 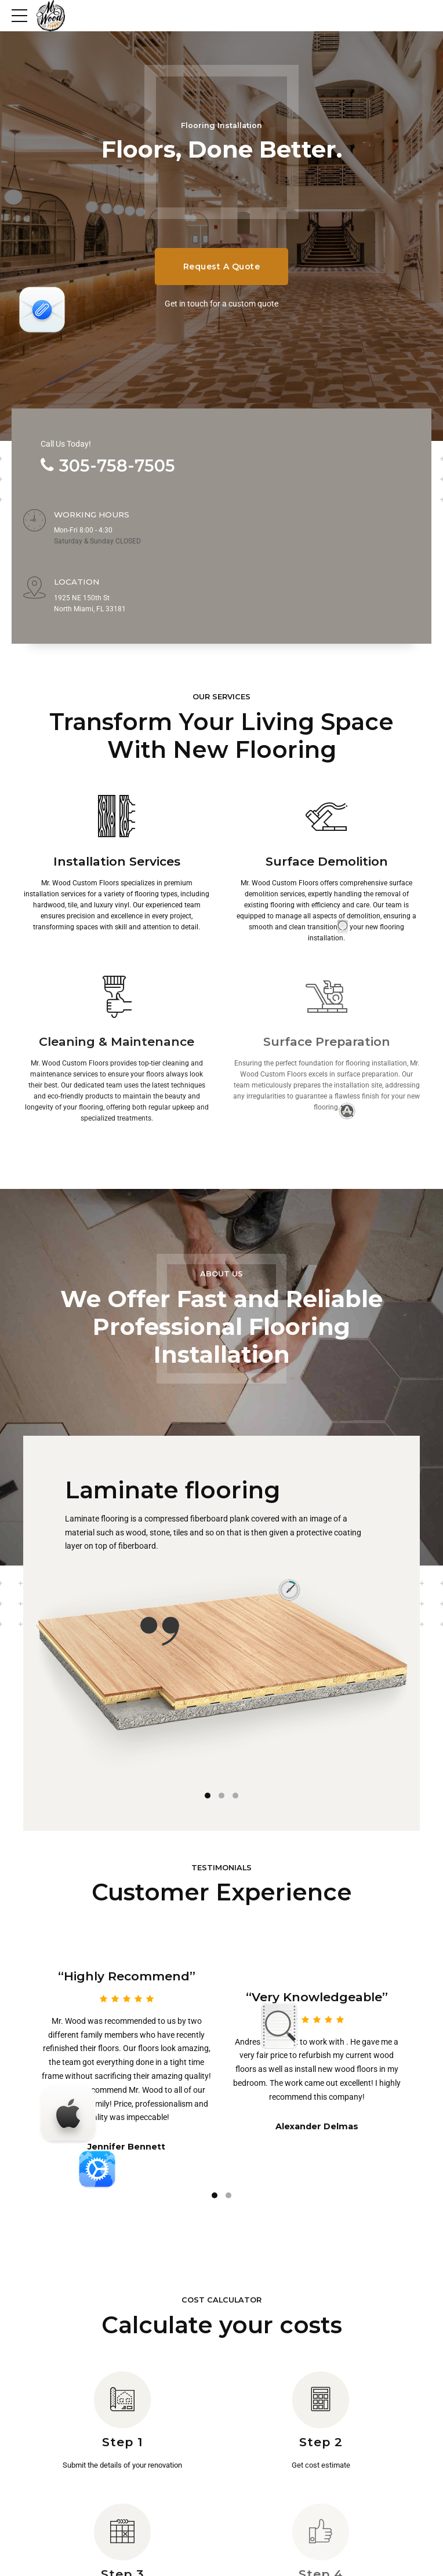 I want to click on open the log viewer application, so click(x=279, y=2026).